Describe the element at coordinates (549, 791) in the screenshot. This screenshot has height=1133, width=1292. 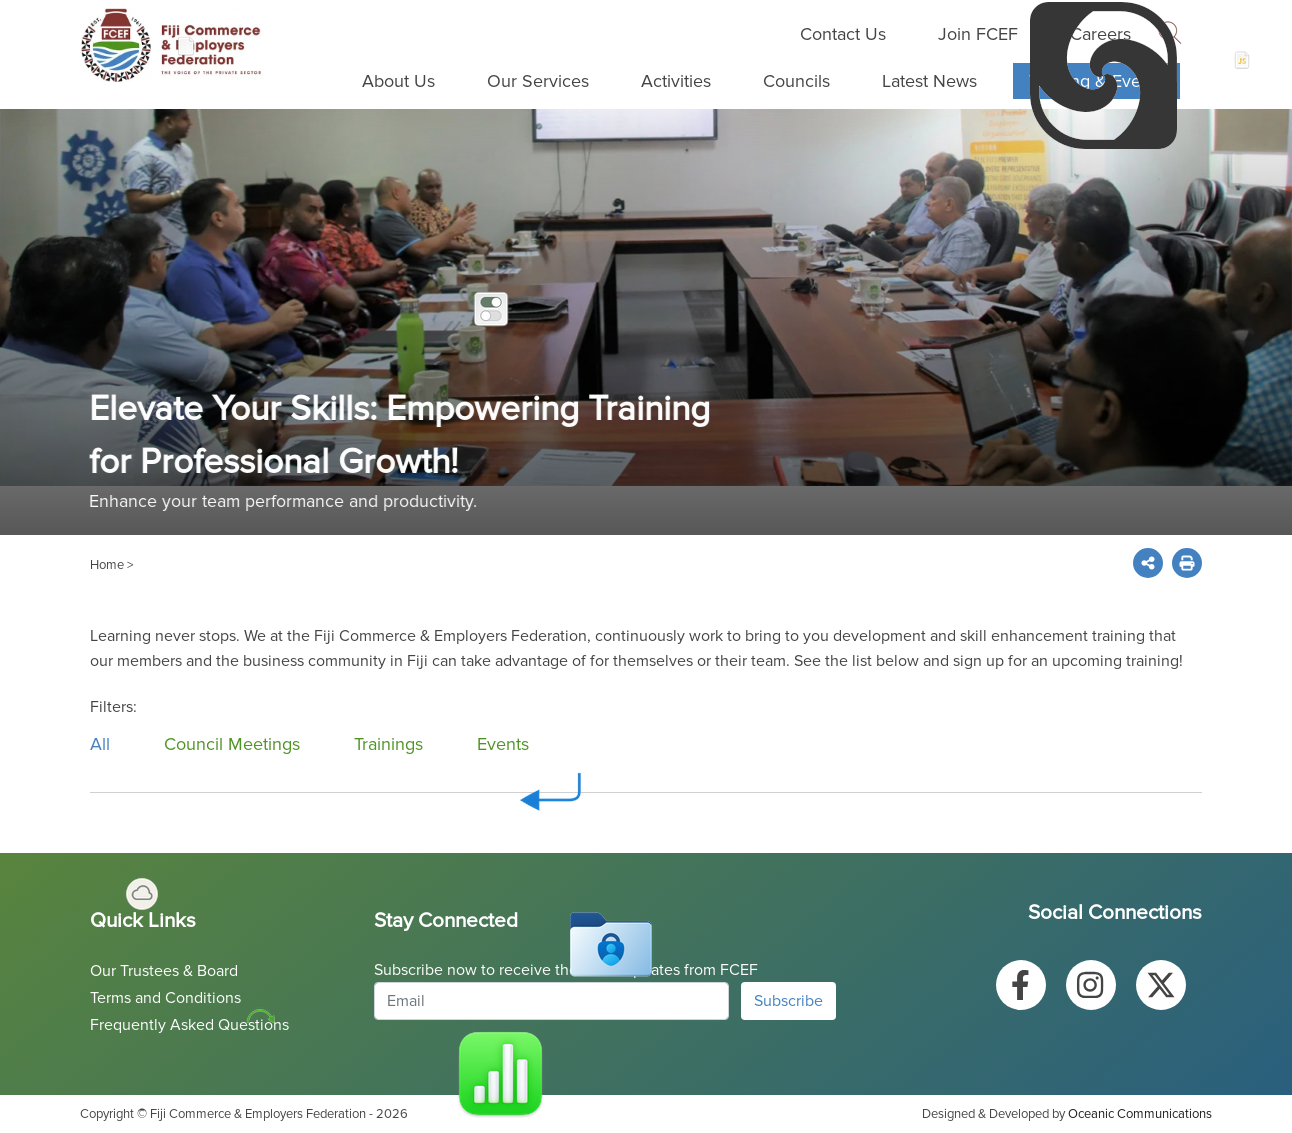
I see `reply to an email message` at that location.